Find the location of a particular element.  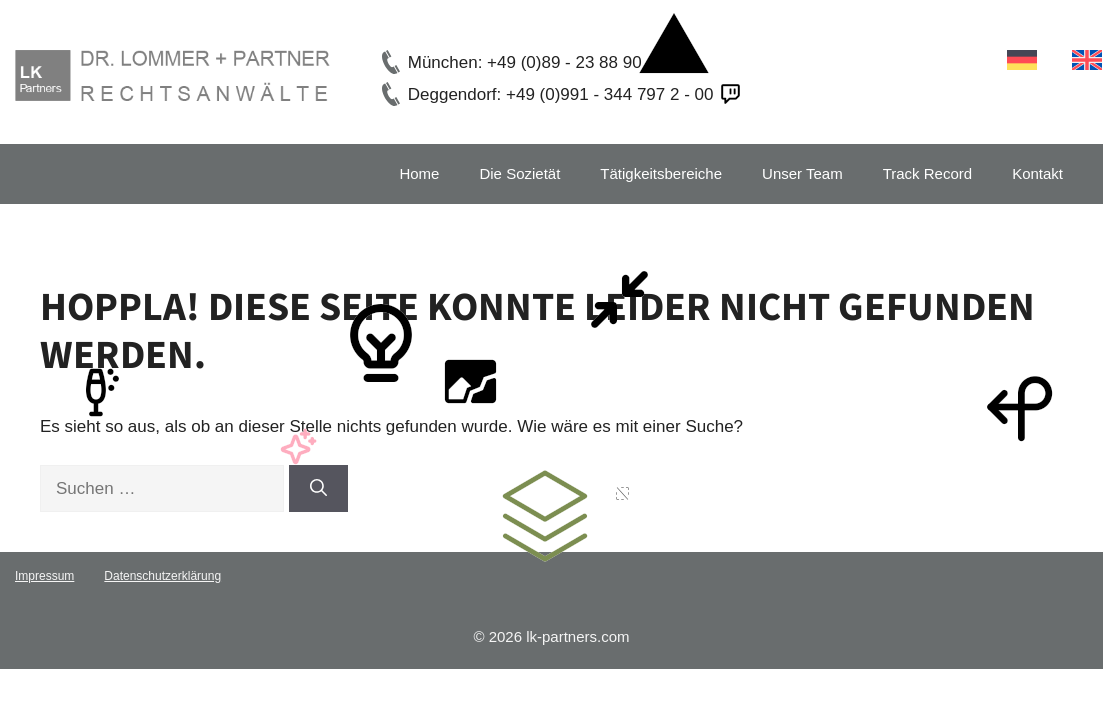

access tips or helpful suggestions is located at coordinates (381, 343).